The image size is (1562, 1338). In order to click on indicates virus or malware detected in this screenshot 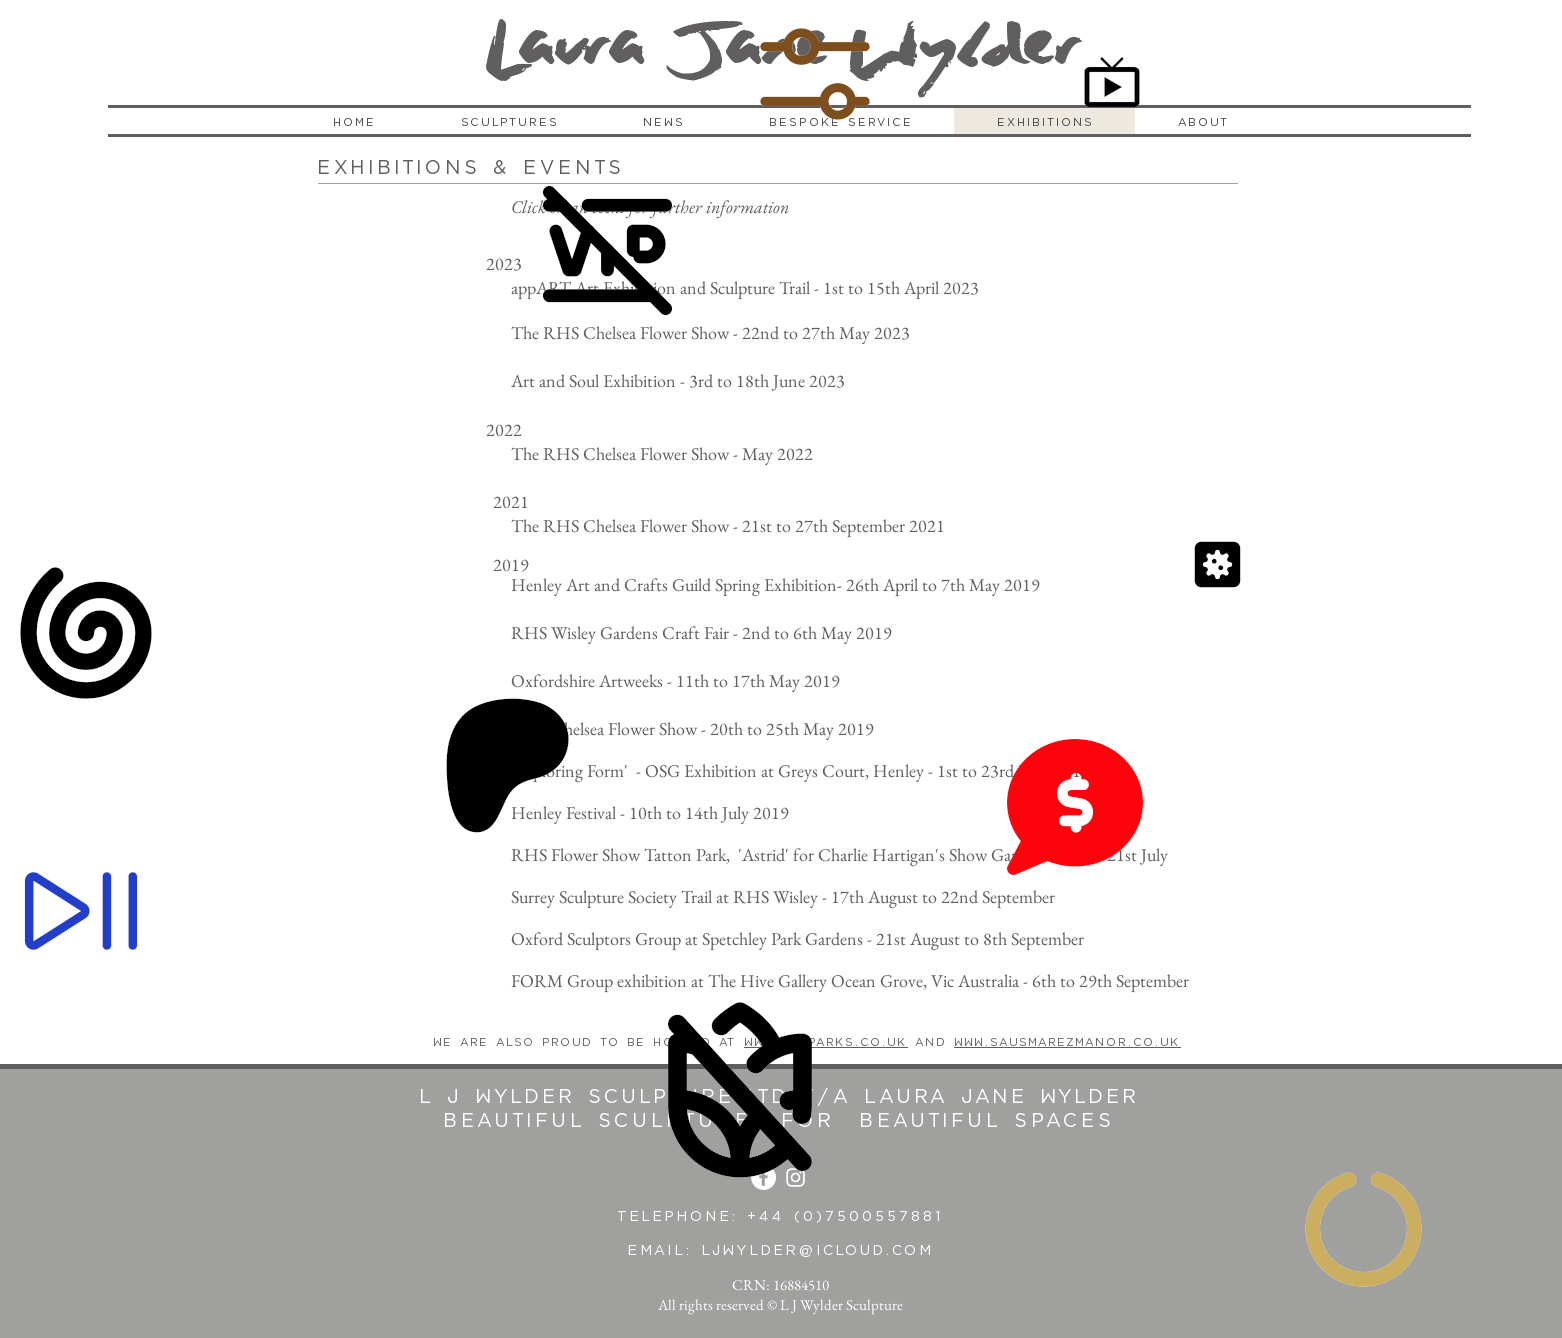, I will do `click(1217, 564)`.